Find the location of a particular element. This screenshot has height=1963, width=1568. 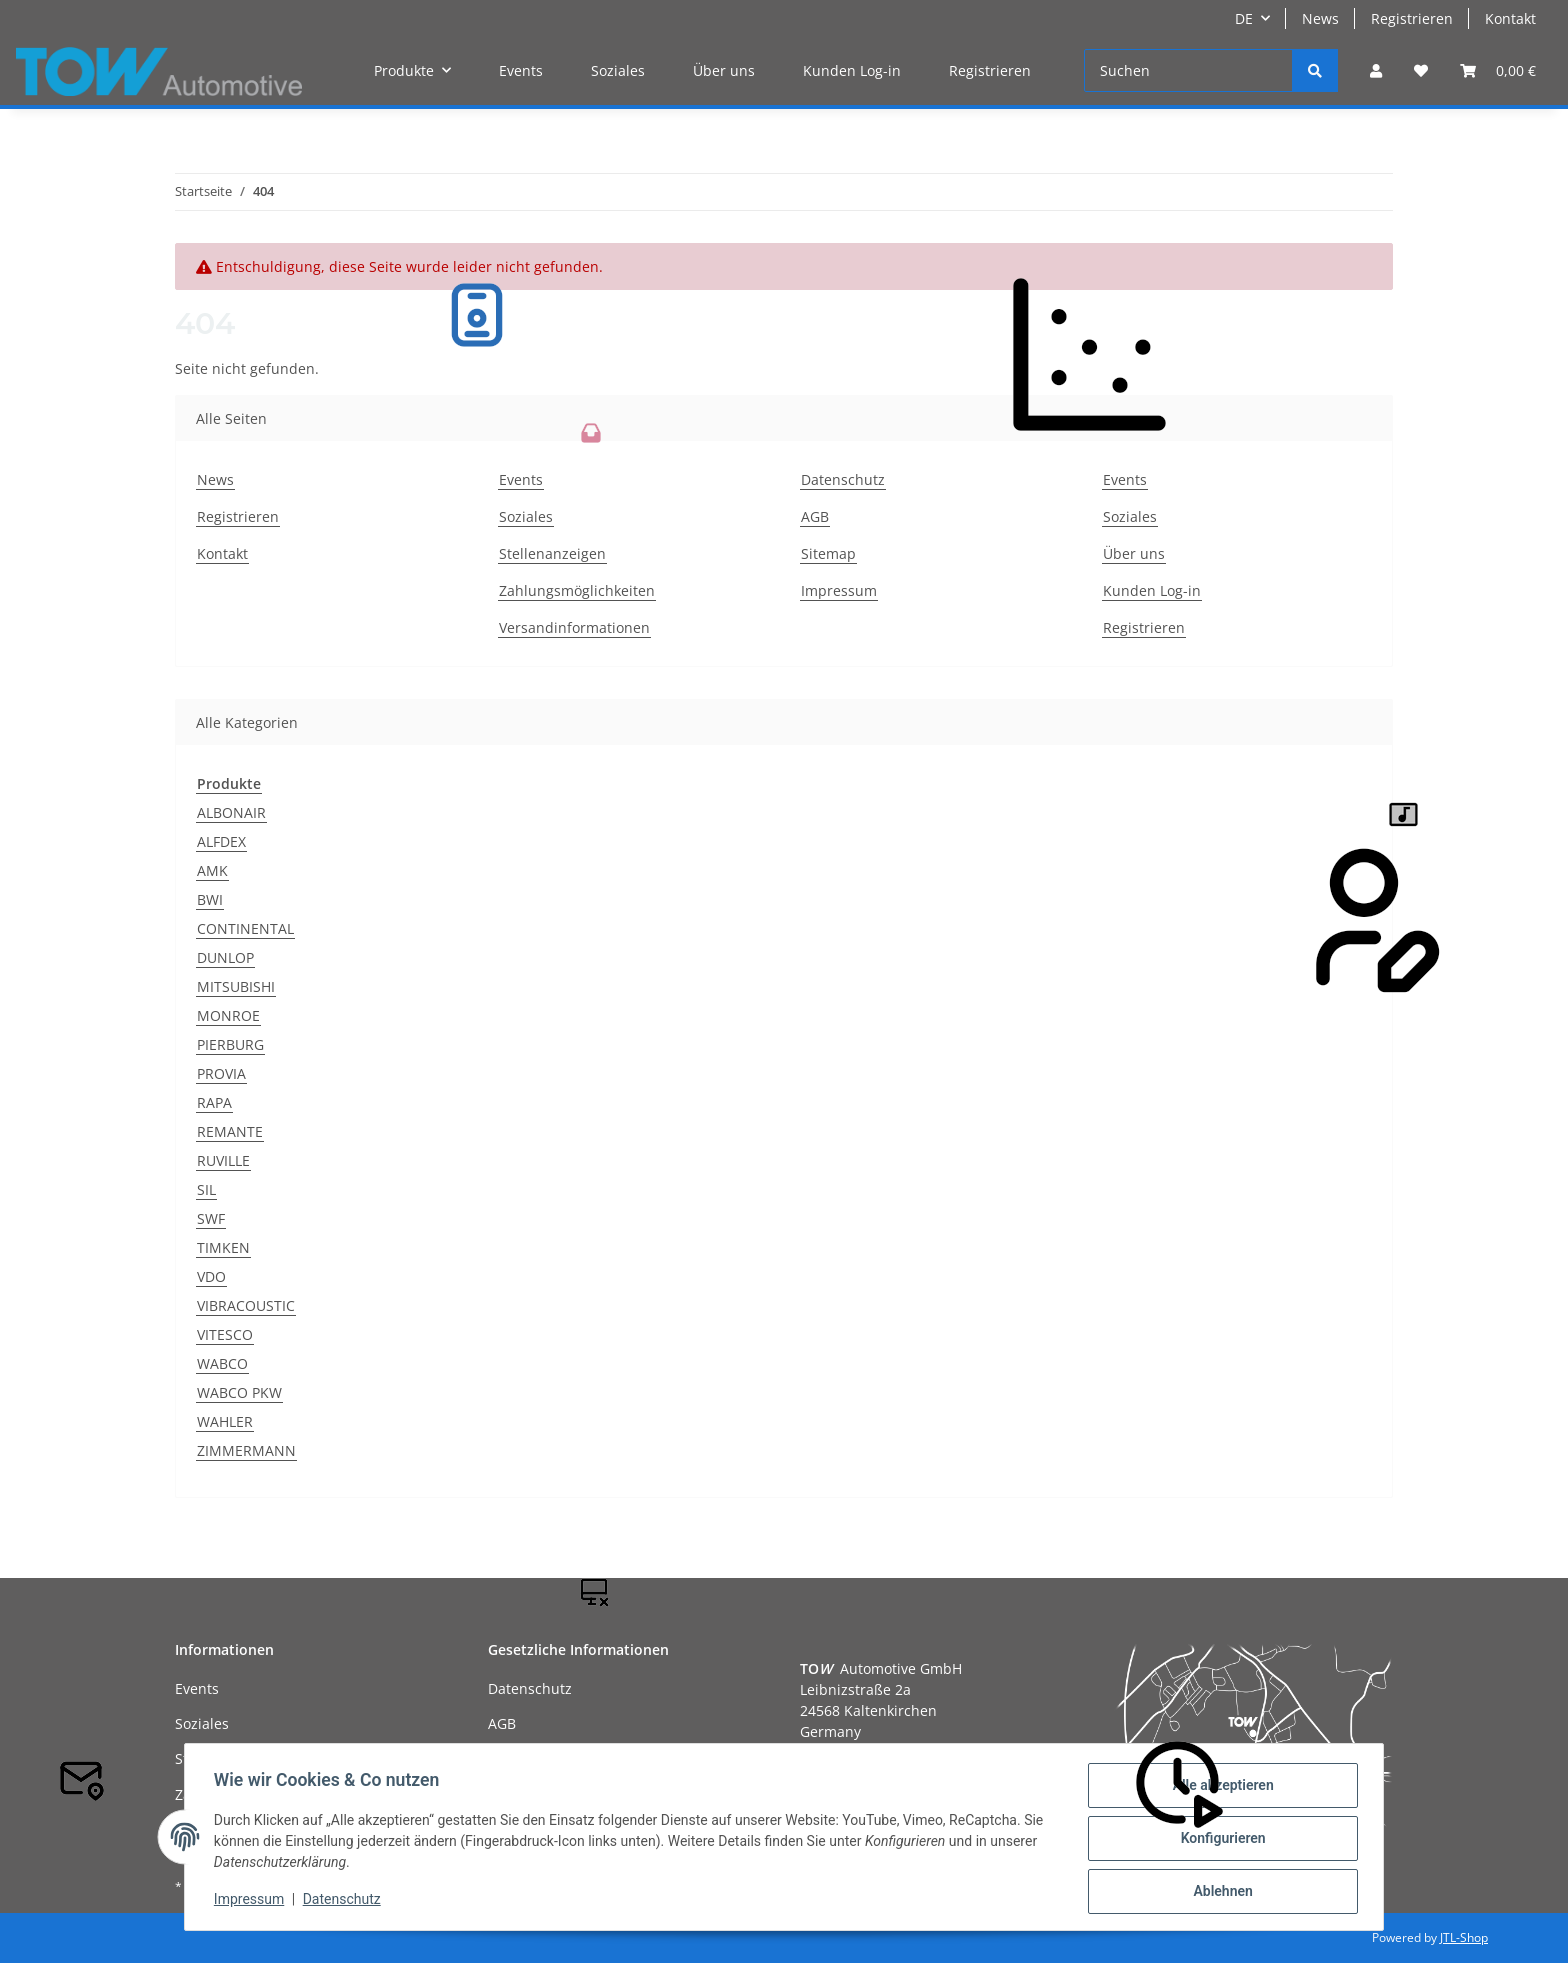

view your ID or profile badge is located at coordinates (477, 315).